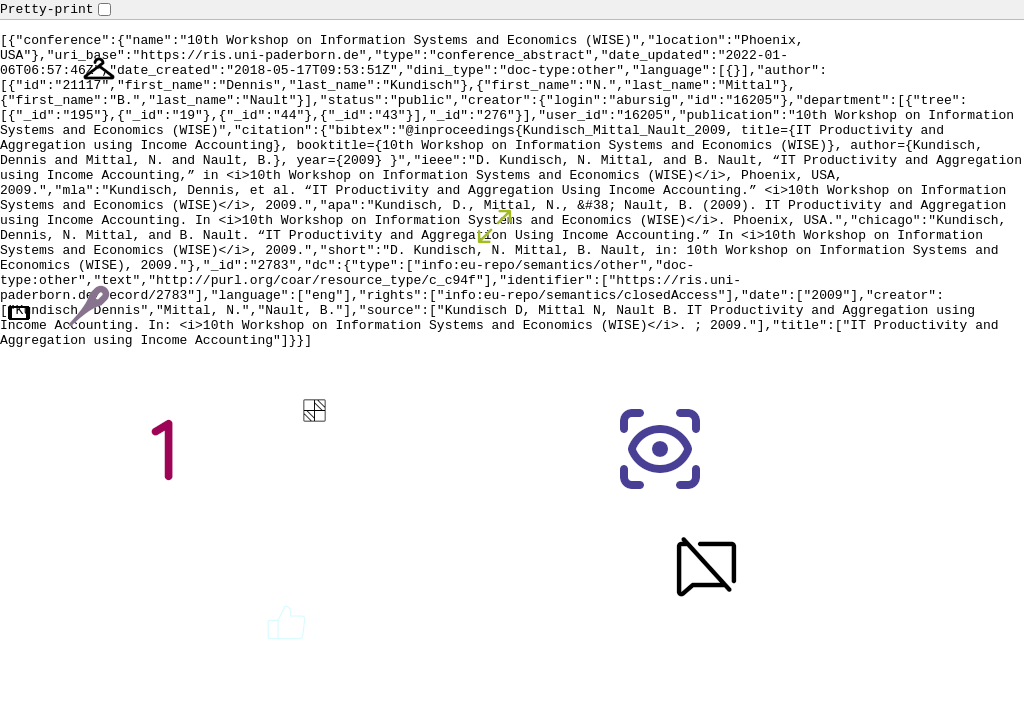 This screenshot has height=720, width=1024. What do you see at coordinates (494, 226) in the screenshot?
I see `maximize window to full screen` at bounding box center [494, 226].